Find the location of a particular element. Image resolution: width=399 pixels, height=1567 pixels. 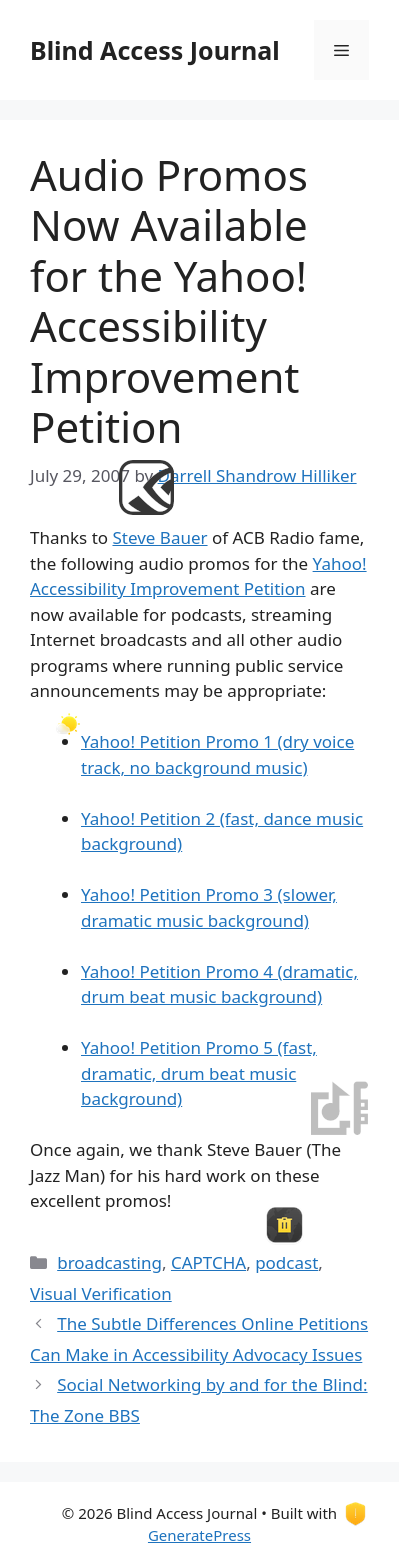

manage browser cache and temporary files is located at coordinates (284, 1225).